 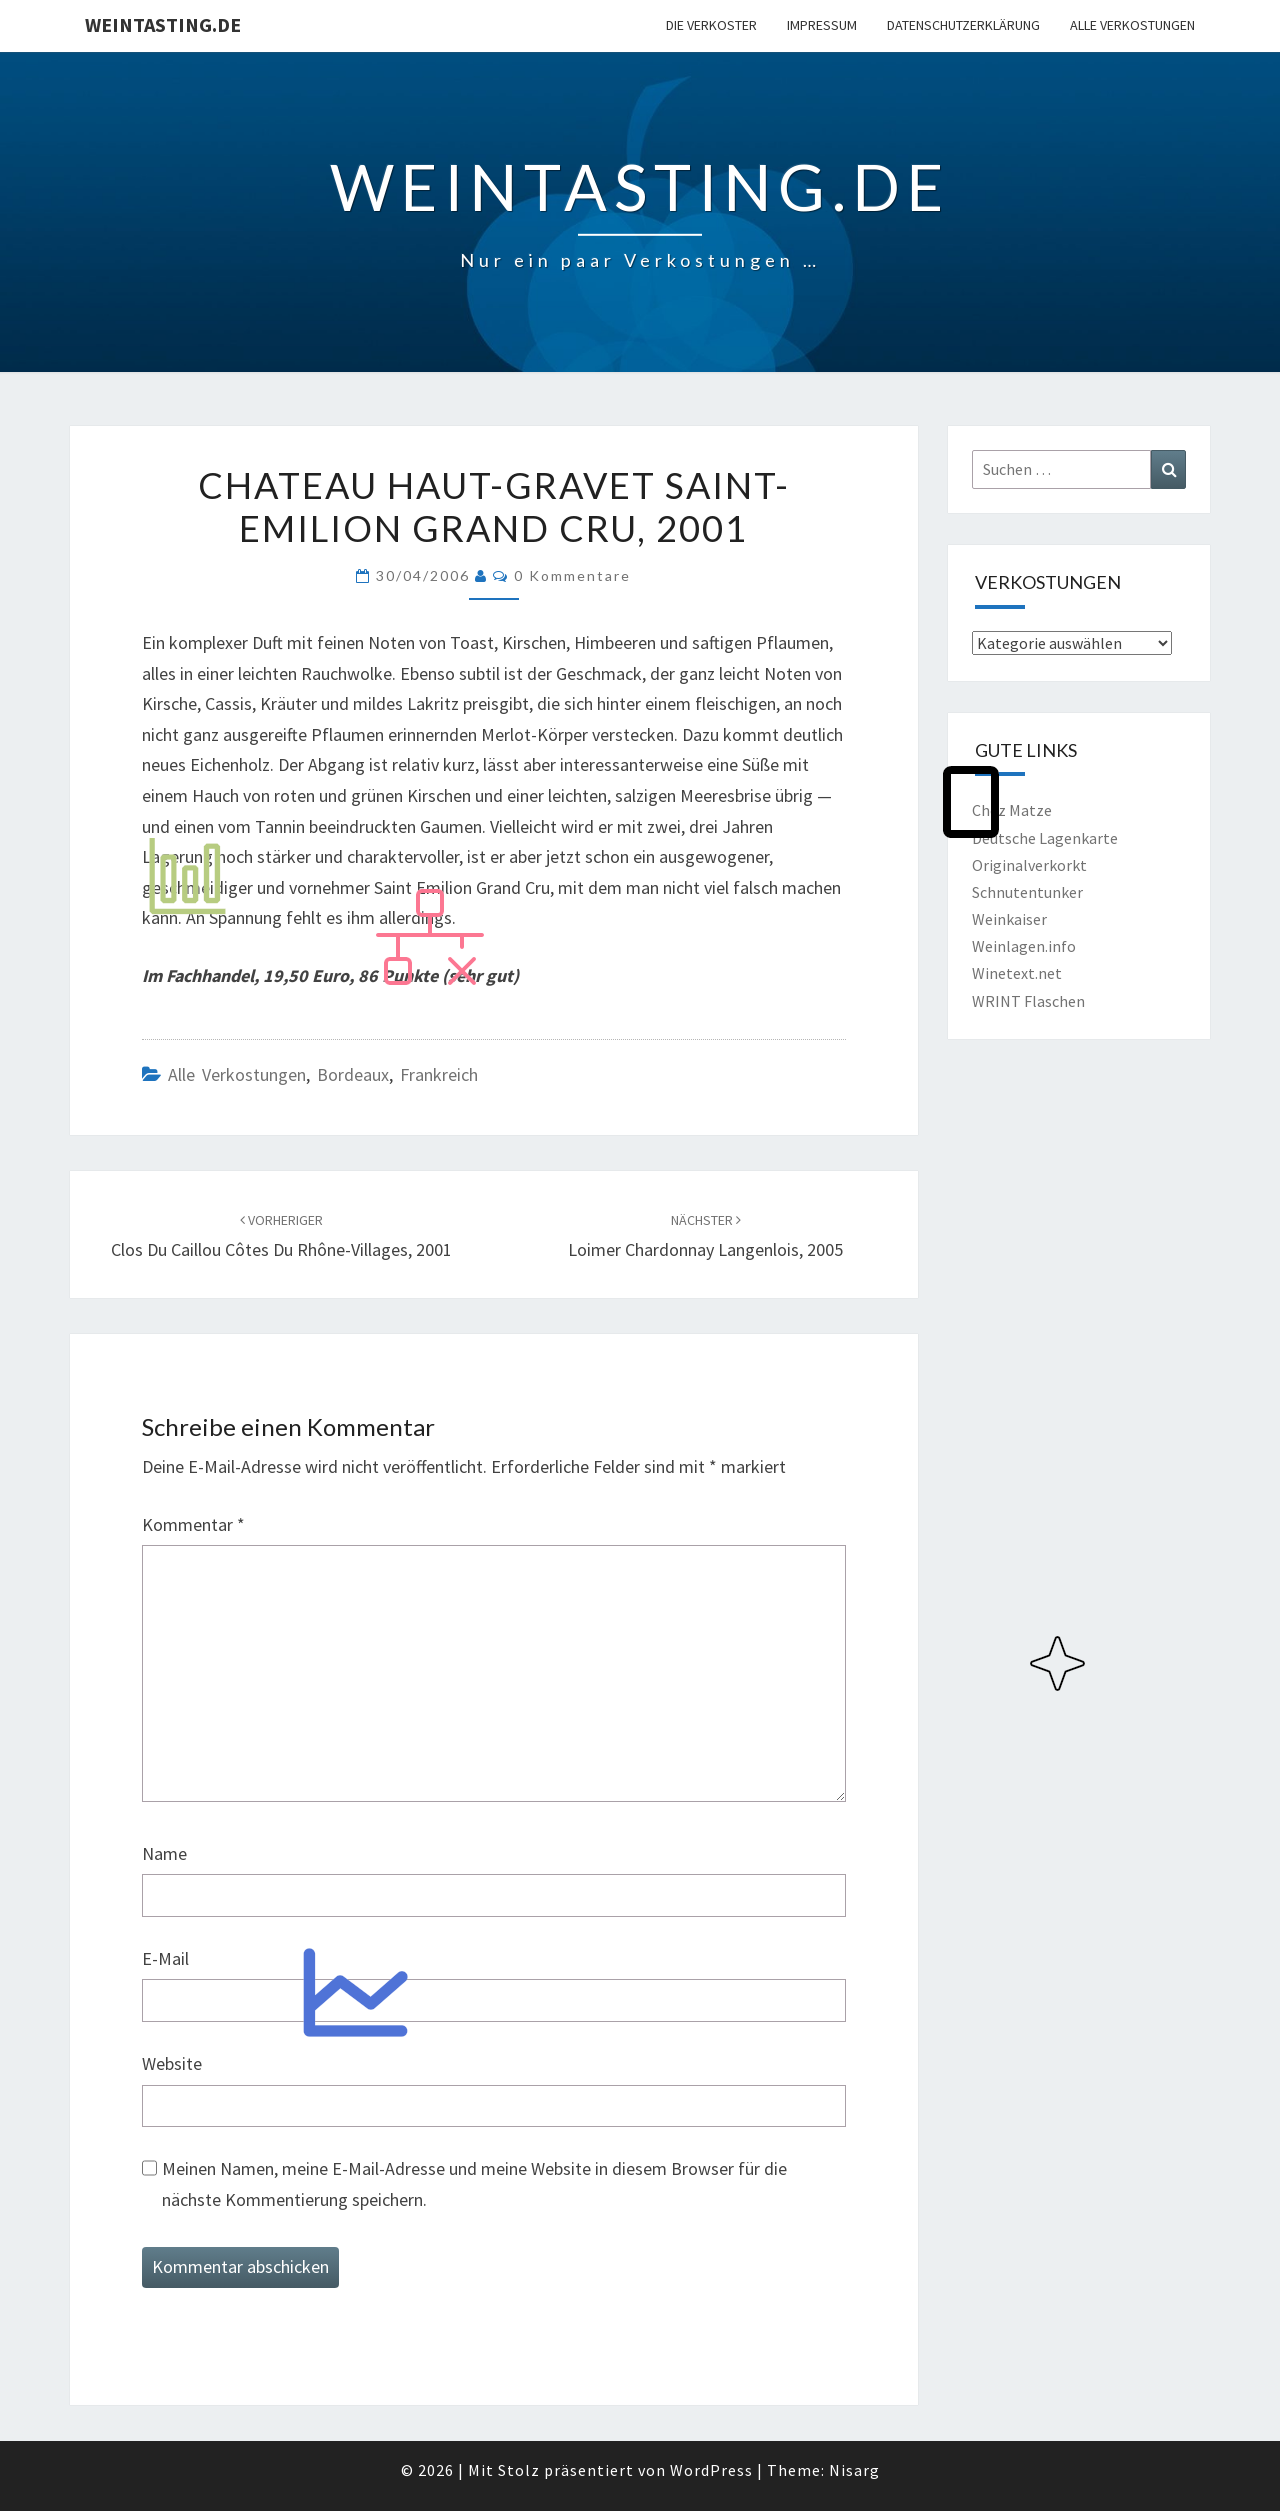 I want to click on view analytics or statistics, so click(x=187, y=881).